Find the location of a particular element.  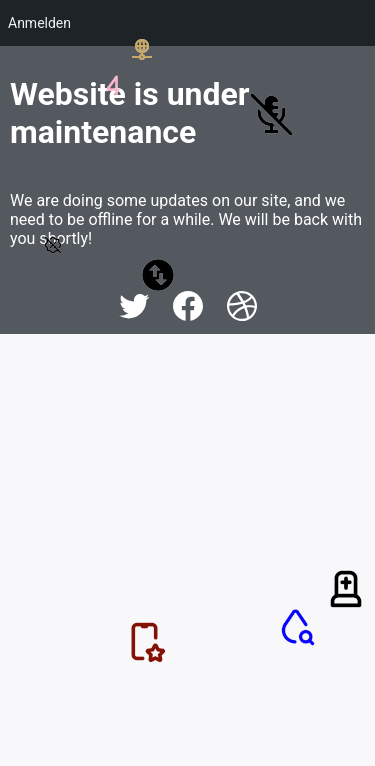

indicates step 4 in a multi-step process is located at coordinates (113, 85).